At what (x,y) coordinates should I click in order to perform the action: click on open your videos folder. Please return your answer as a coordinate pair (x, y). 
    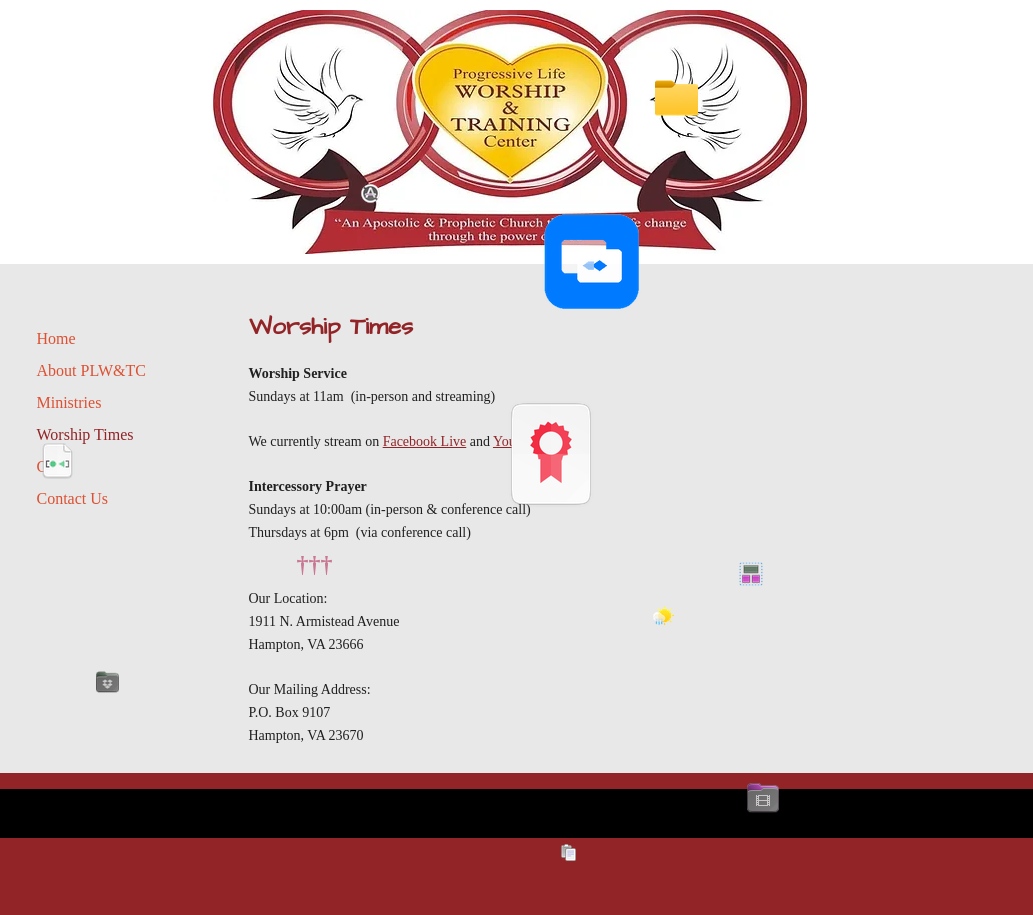
    Looking at the image, I should click on (763, 797).